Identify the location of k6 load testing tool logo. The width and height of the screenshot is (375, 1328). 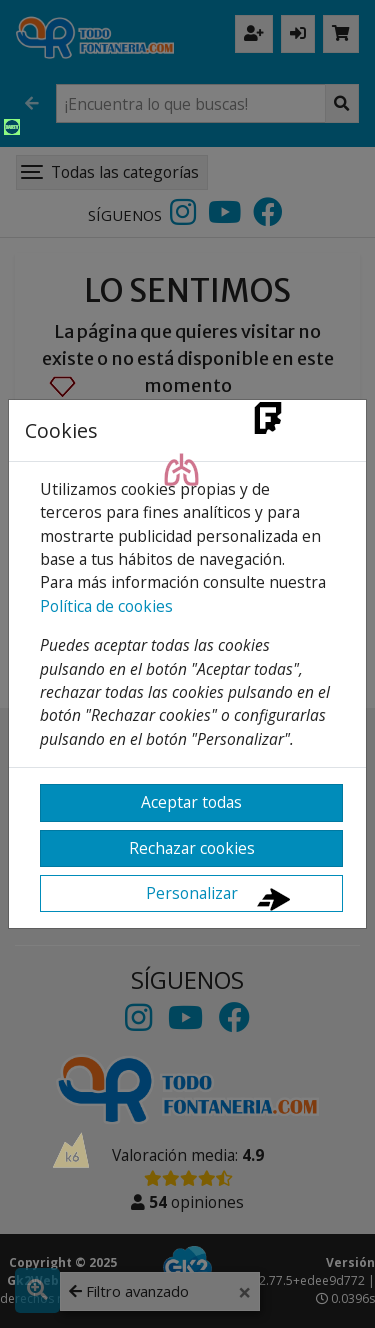
(71, 1150).